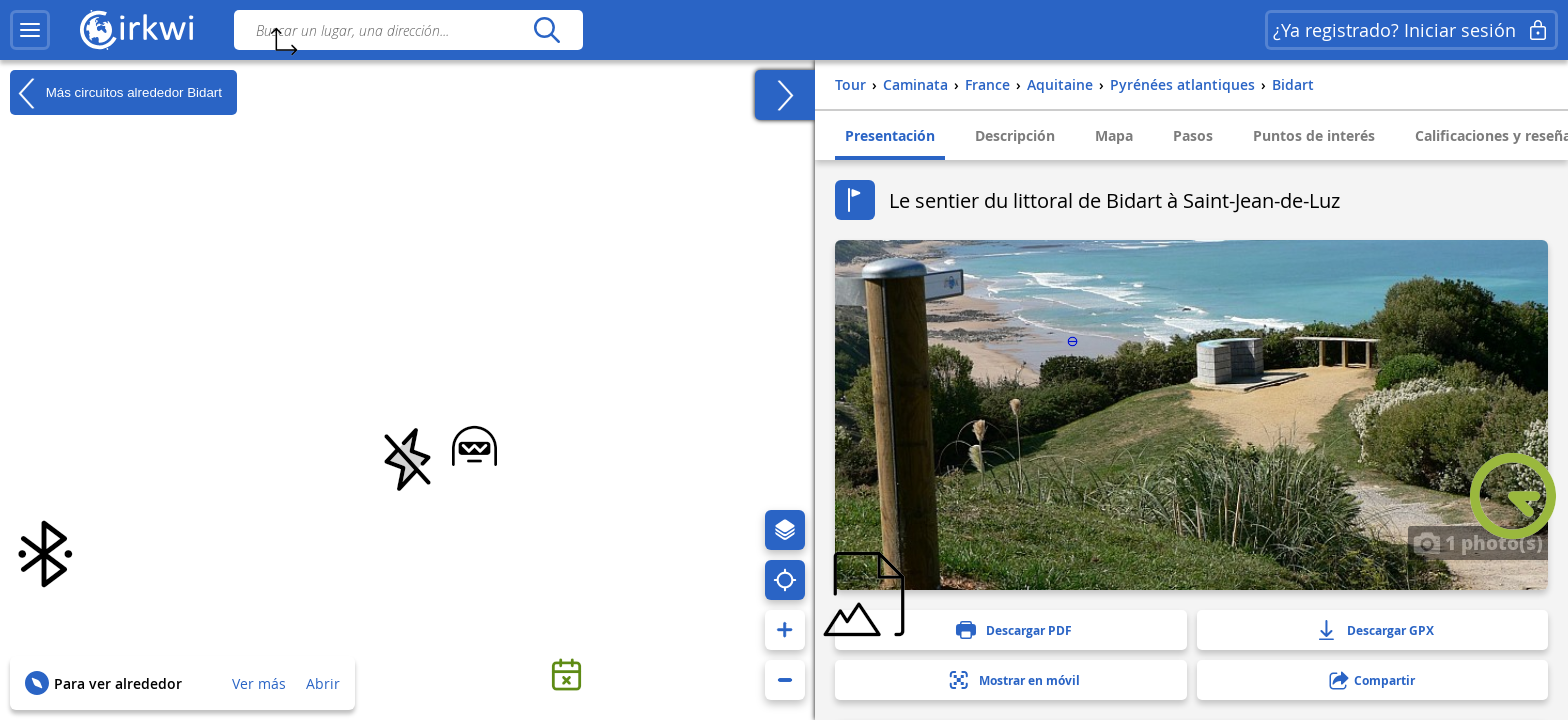 This screenshot has width=1568, height=720. I want to click on cancel or delete a scheduled event, so click(566, 674).